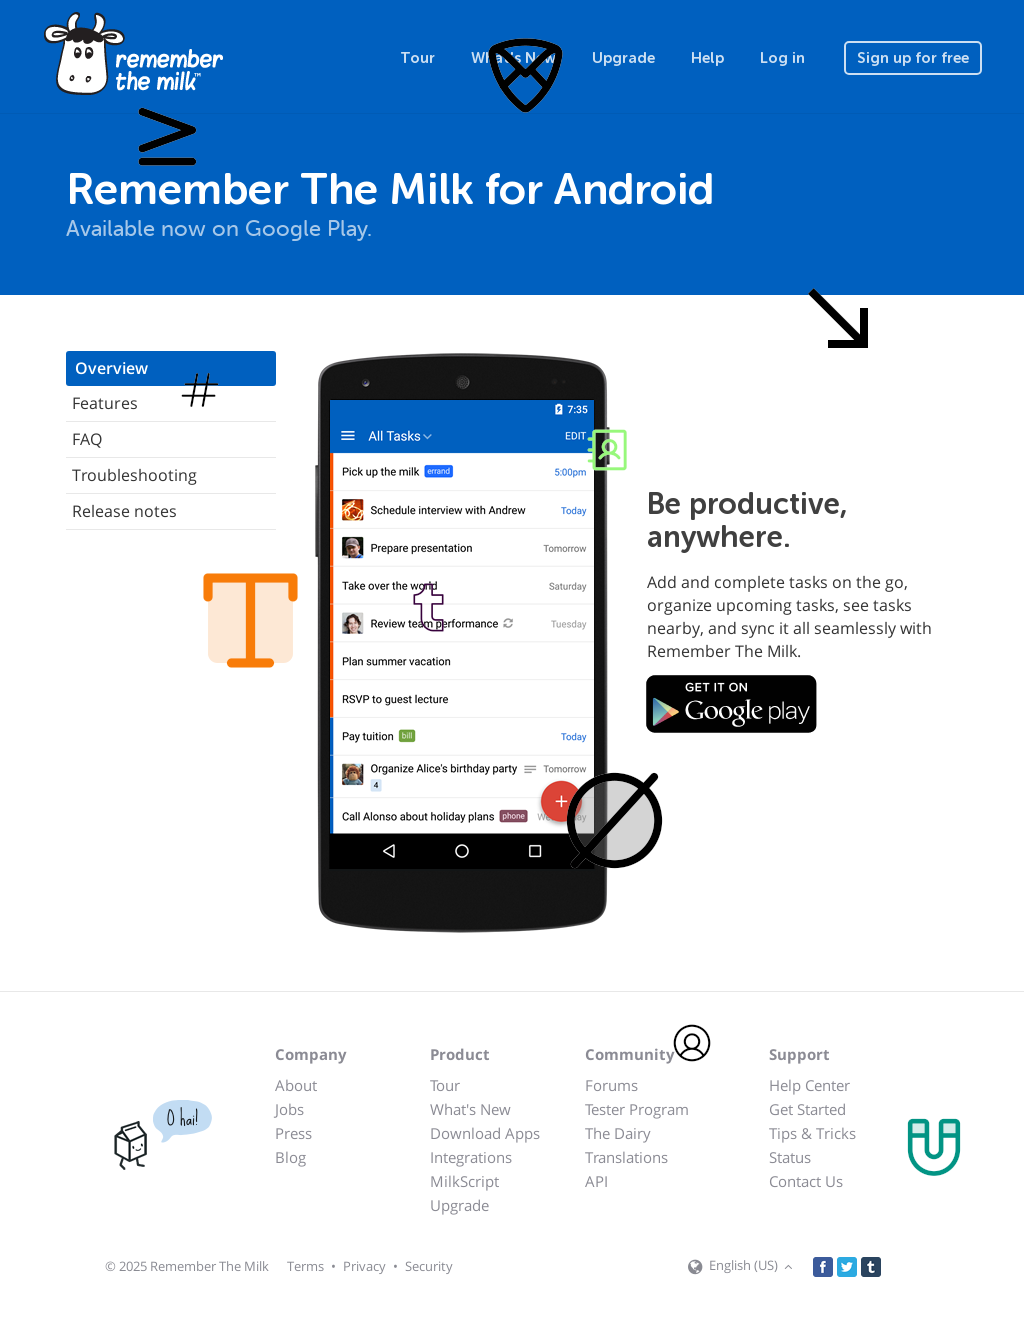 Image resolution: width=1024 pixels, height=1338 pixels. I want to click on open tumblr app, so click(428, 607).